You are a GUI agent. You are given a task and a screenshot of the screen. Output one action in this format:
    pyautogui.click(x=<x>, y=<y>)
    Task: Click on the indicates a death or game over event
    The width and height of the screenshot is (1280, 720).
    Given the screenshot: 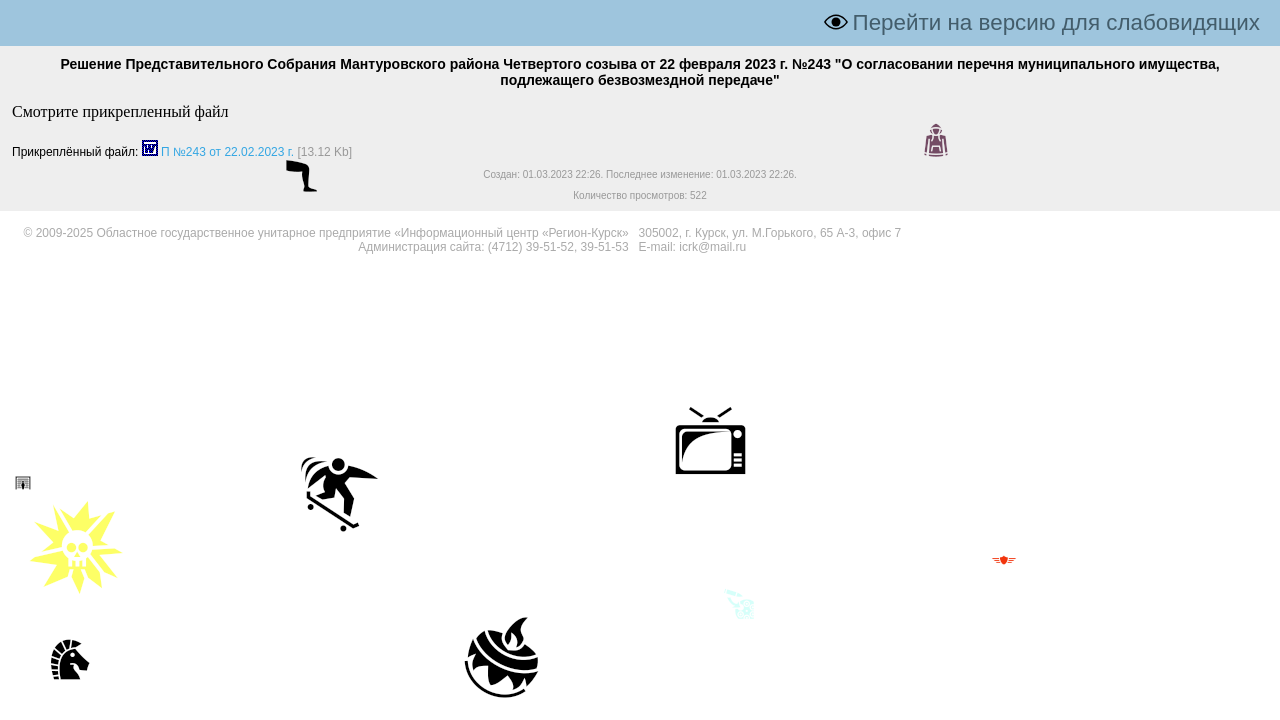 What is the action you would take?
    pyautogui.click(x=76, y=548)
    